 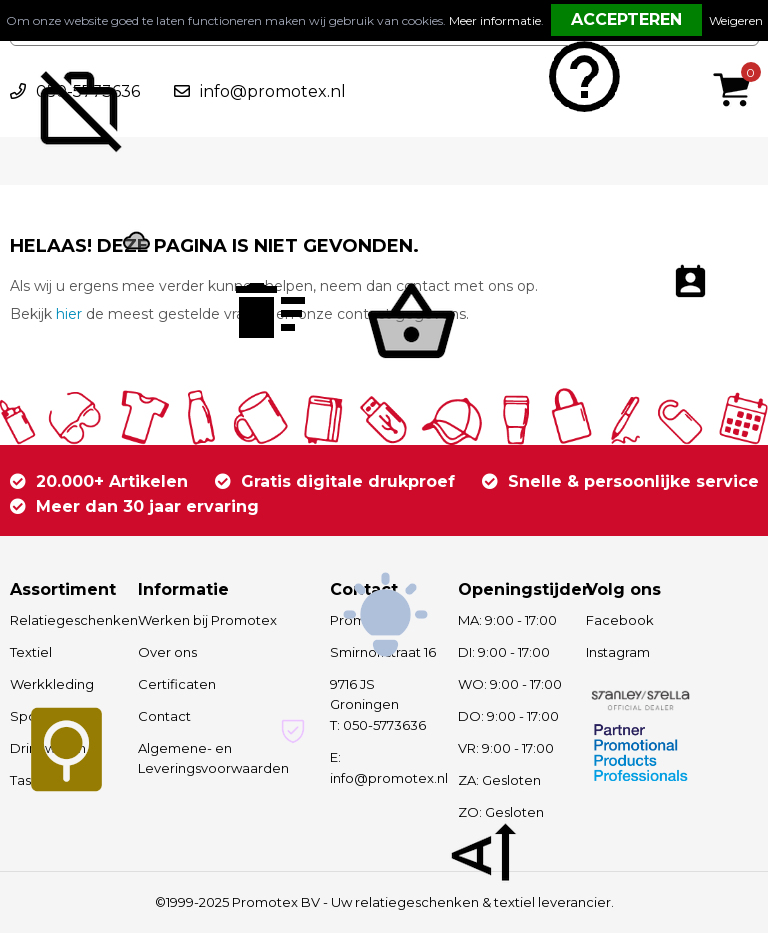 What do you see at coordinates (66, 749) in the screenshot?
I see `select neuter or non-binary gender option` at bounding box center [66, 749].